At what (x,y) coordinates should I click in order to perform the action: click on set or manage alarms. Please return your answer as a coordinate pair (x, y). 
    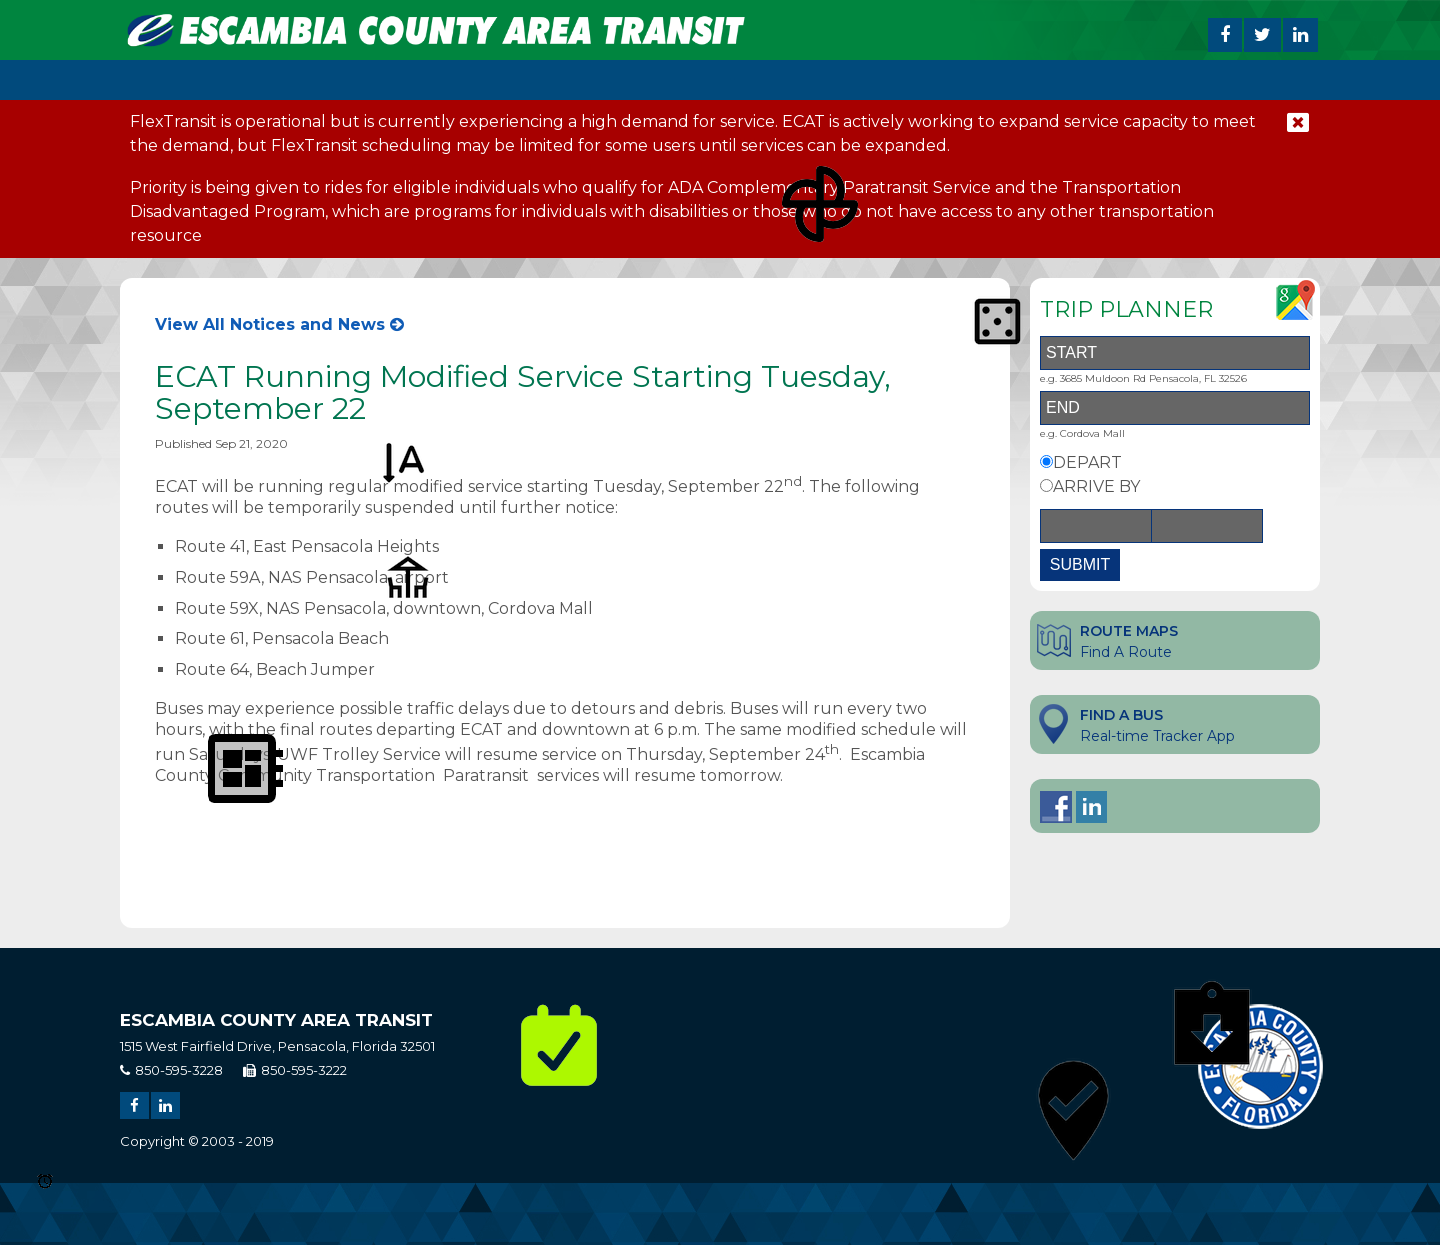
    Looking at the image, I should click on (45, 1181).